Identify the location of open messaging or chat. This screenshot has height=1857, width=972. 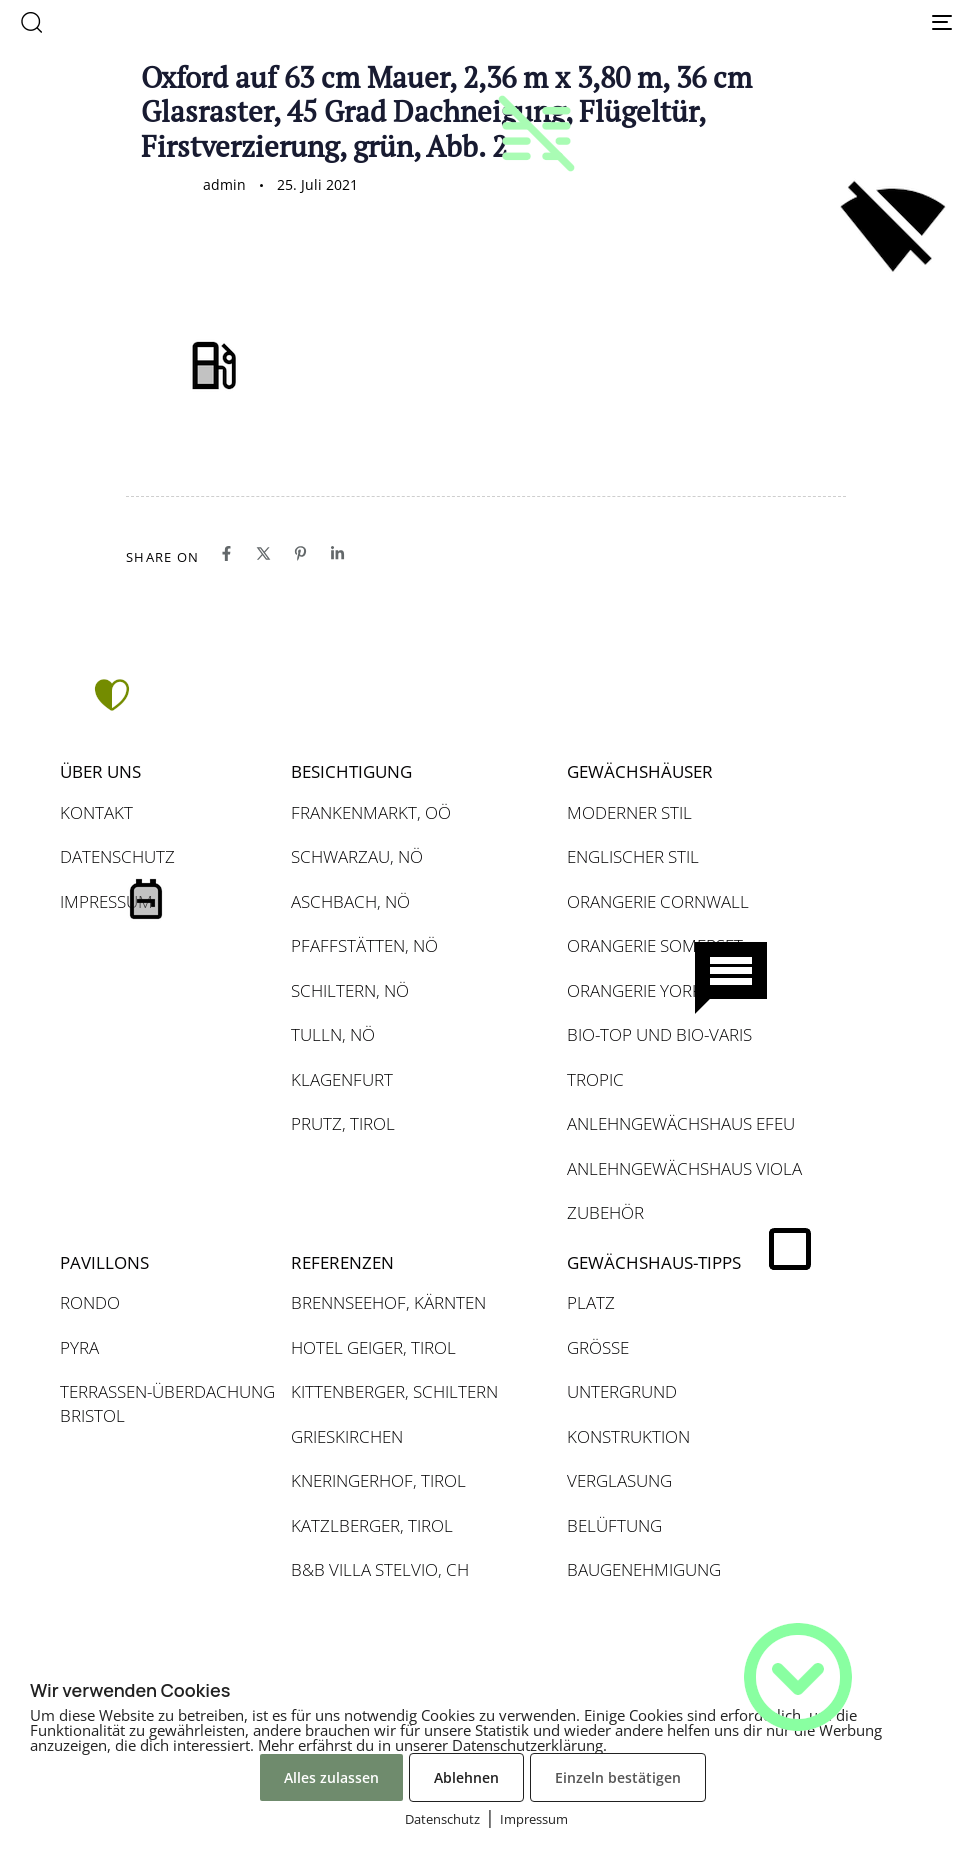
(731, 978).